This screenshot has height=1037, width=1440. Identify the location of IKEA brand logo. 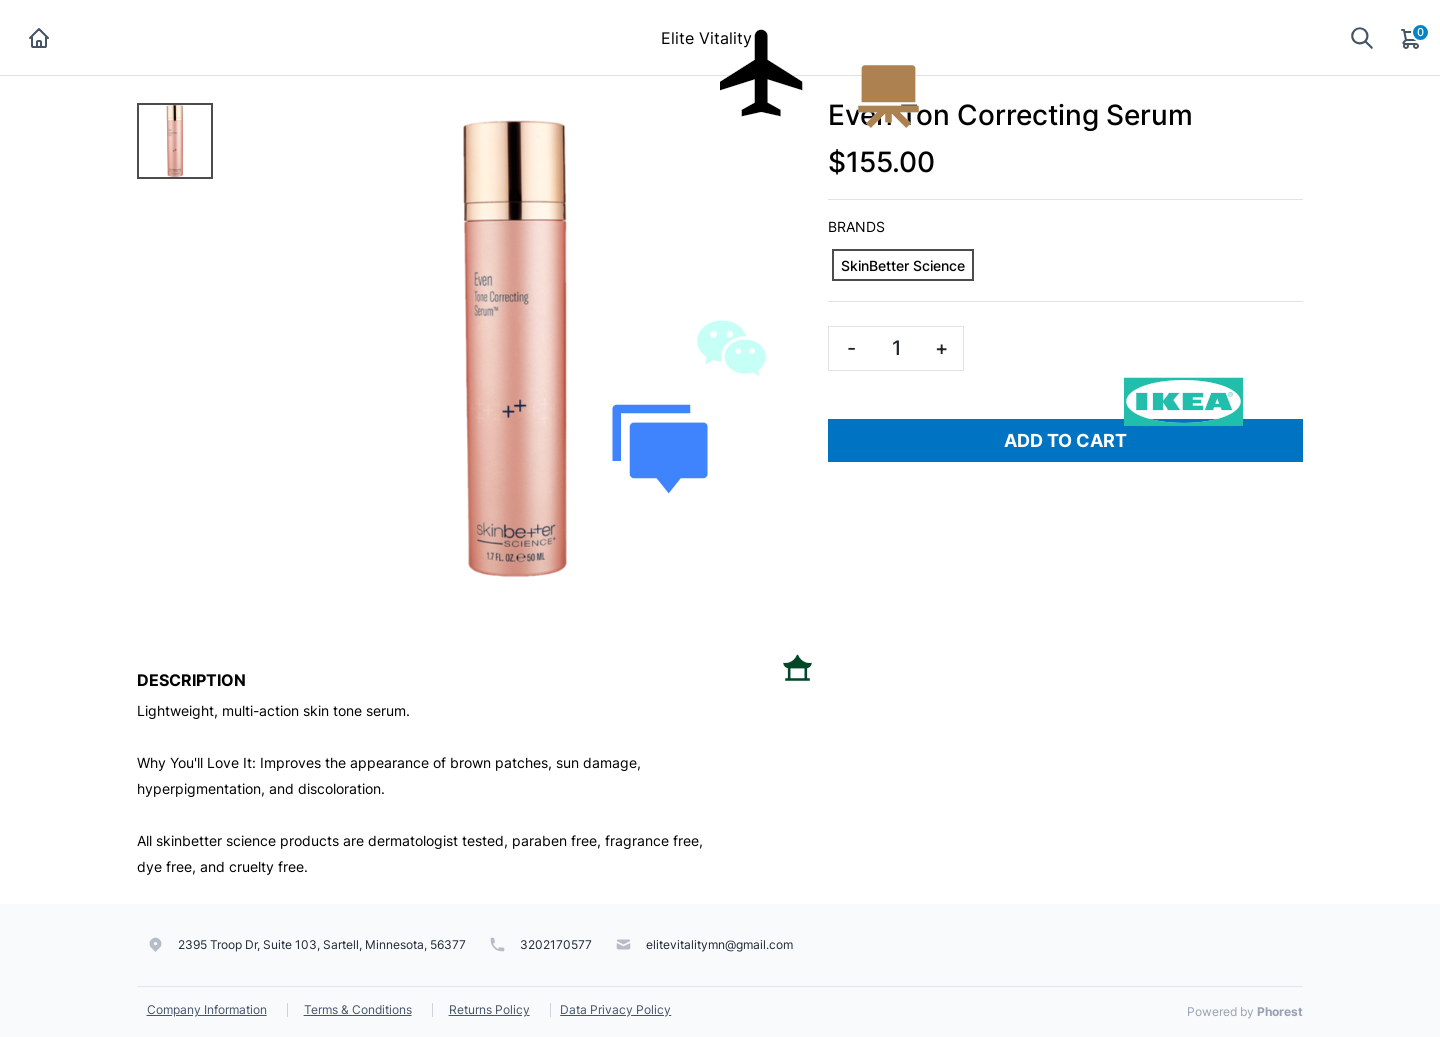
(1183, 401).